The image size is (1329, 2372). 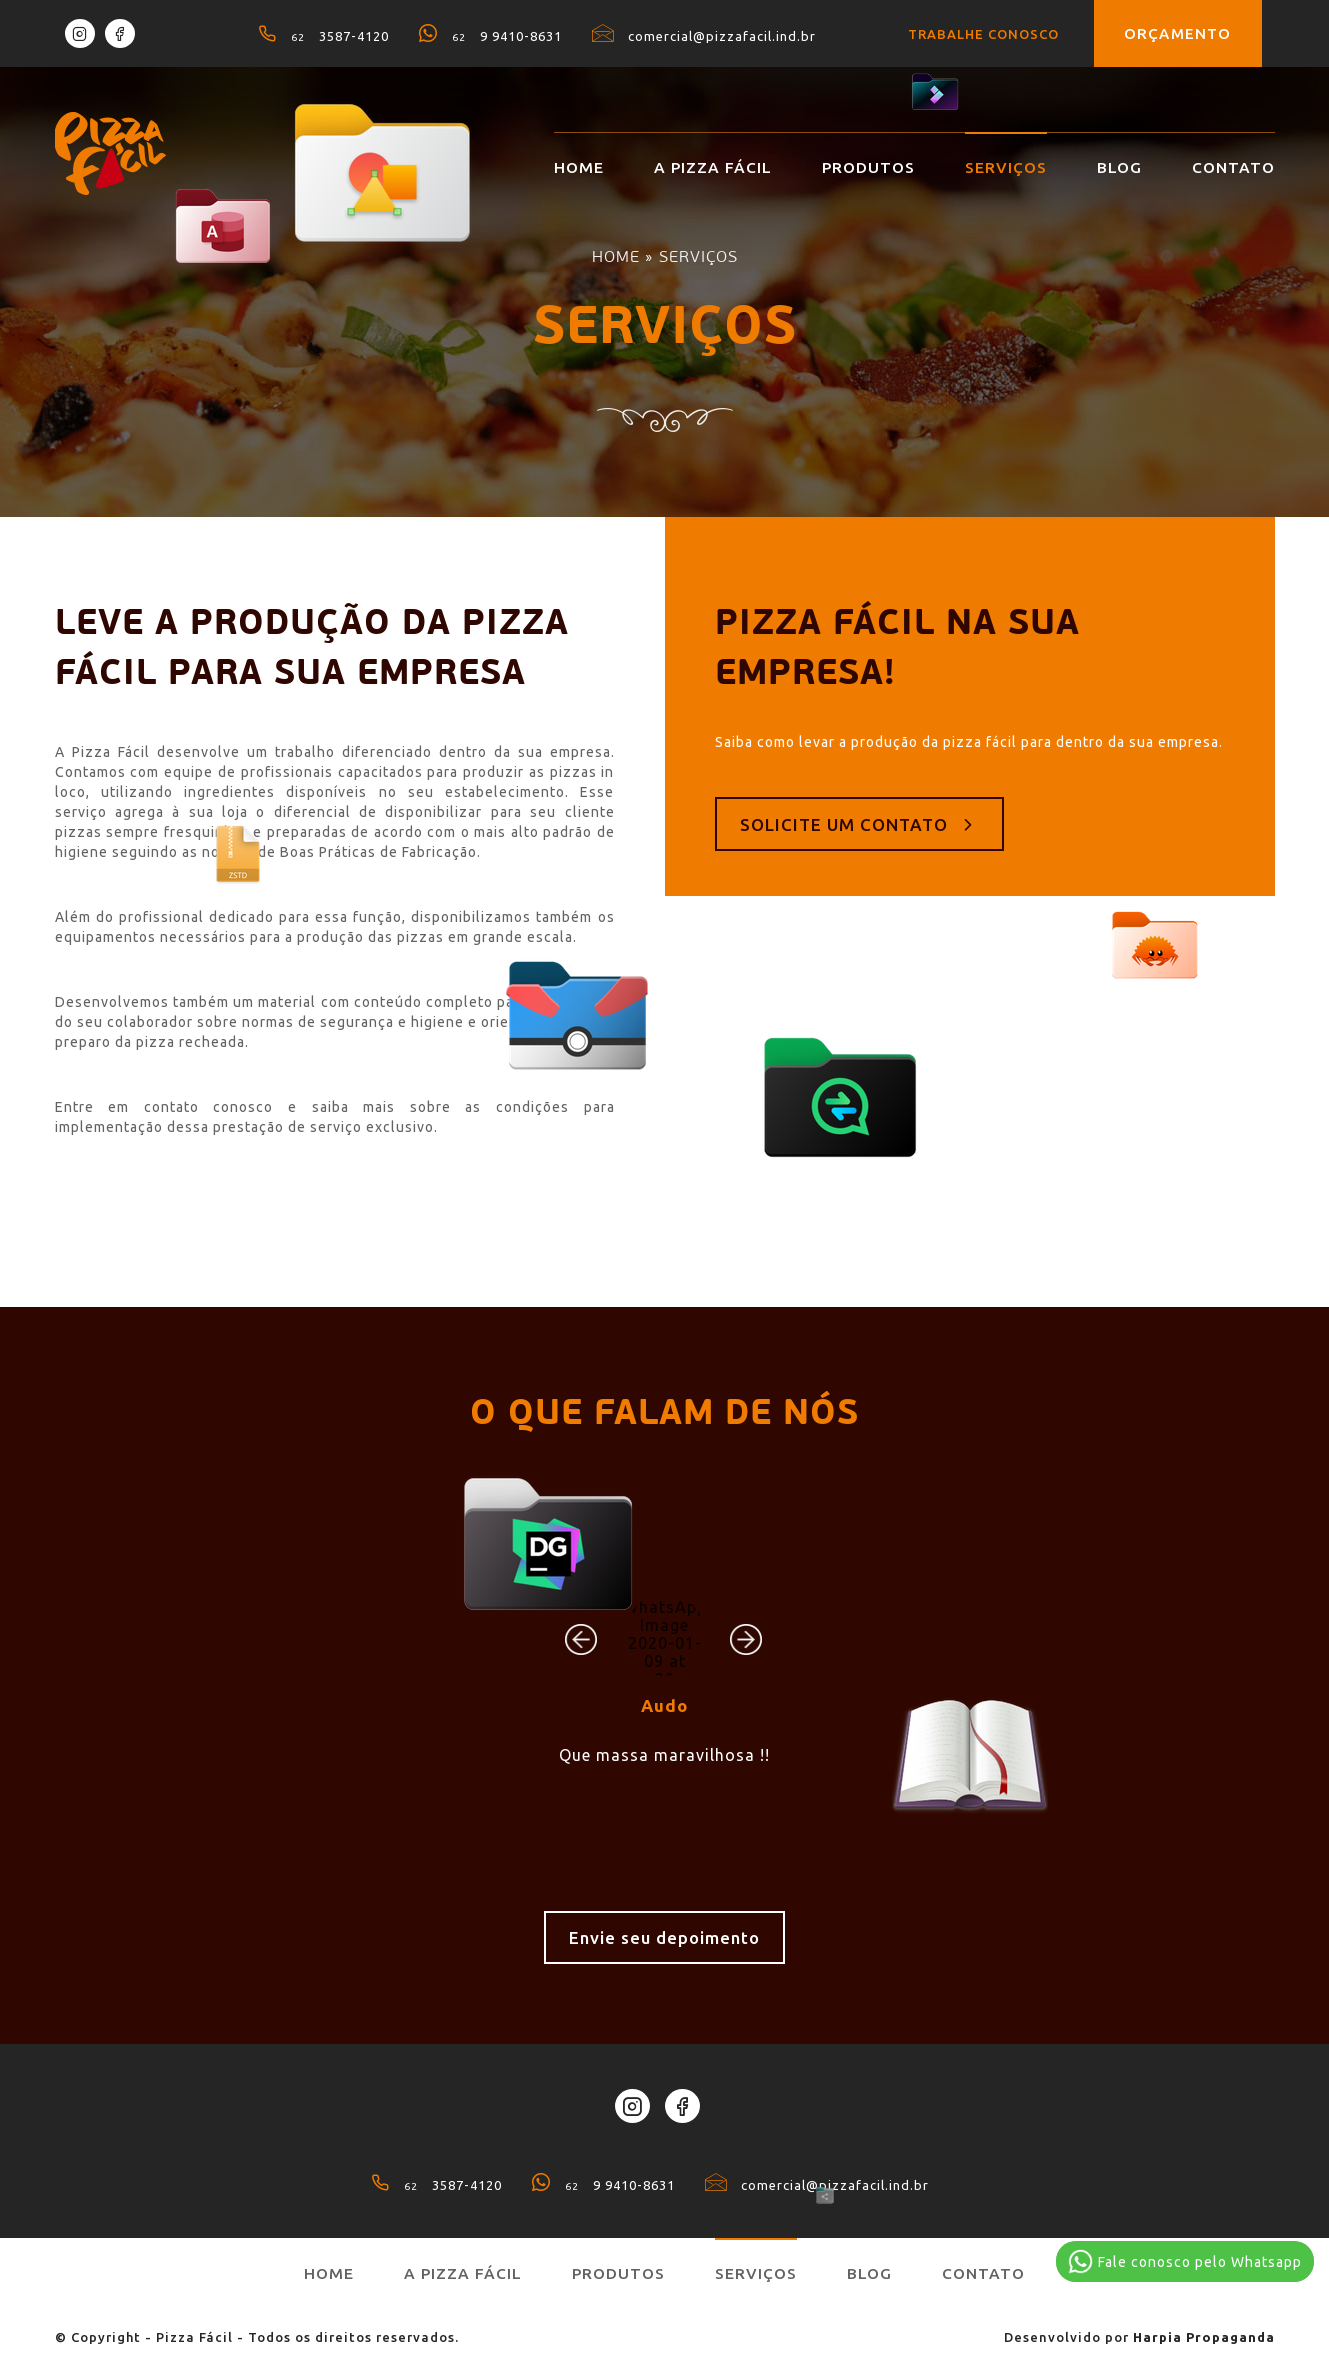 I want to click on folder for pokémon game files or saves, so click(x=577, y=1019).